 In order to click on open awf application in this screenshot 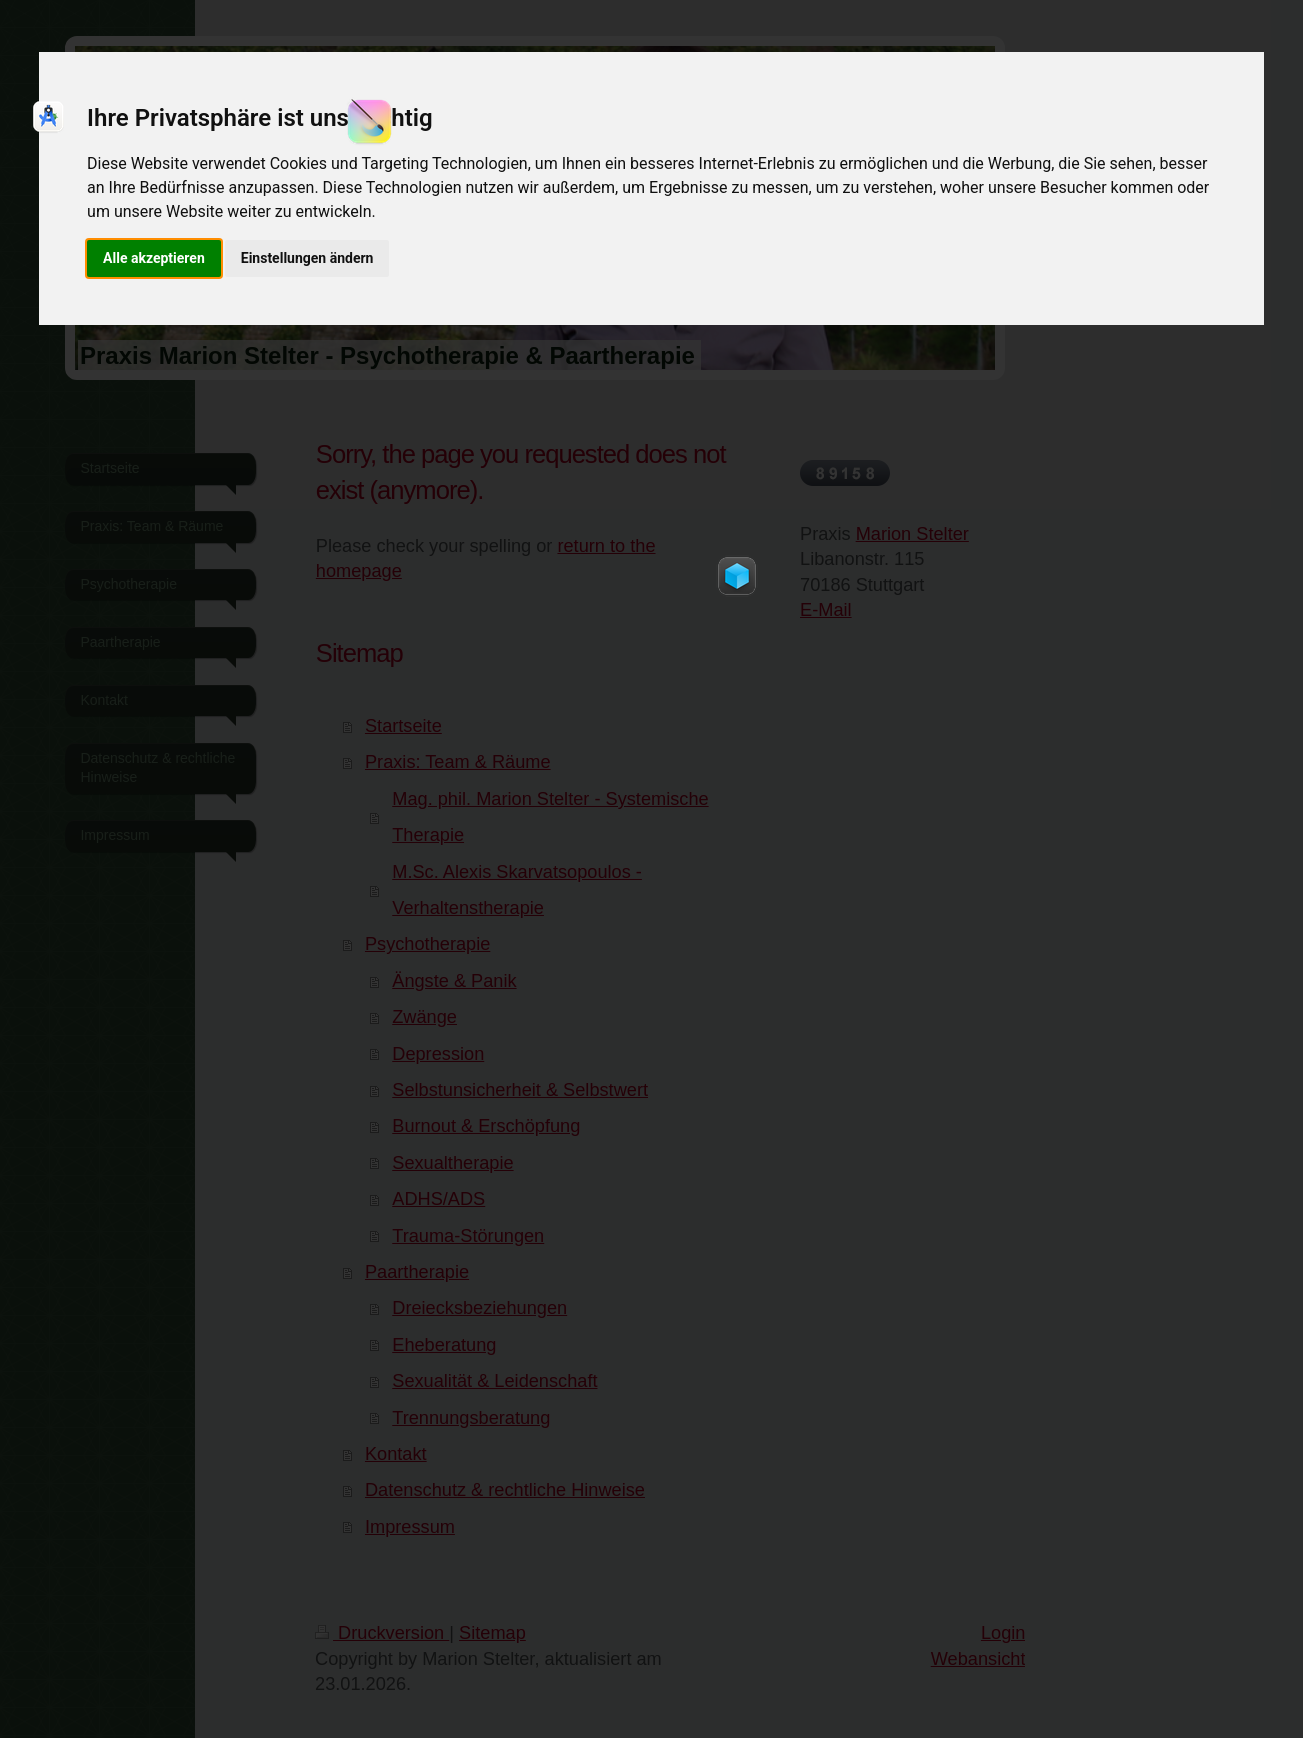, I will do `click(737, 576)`.